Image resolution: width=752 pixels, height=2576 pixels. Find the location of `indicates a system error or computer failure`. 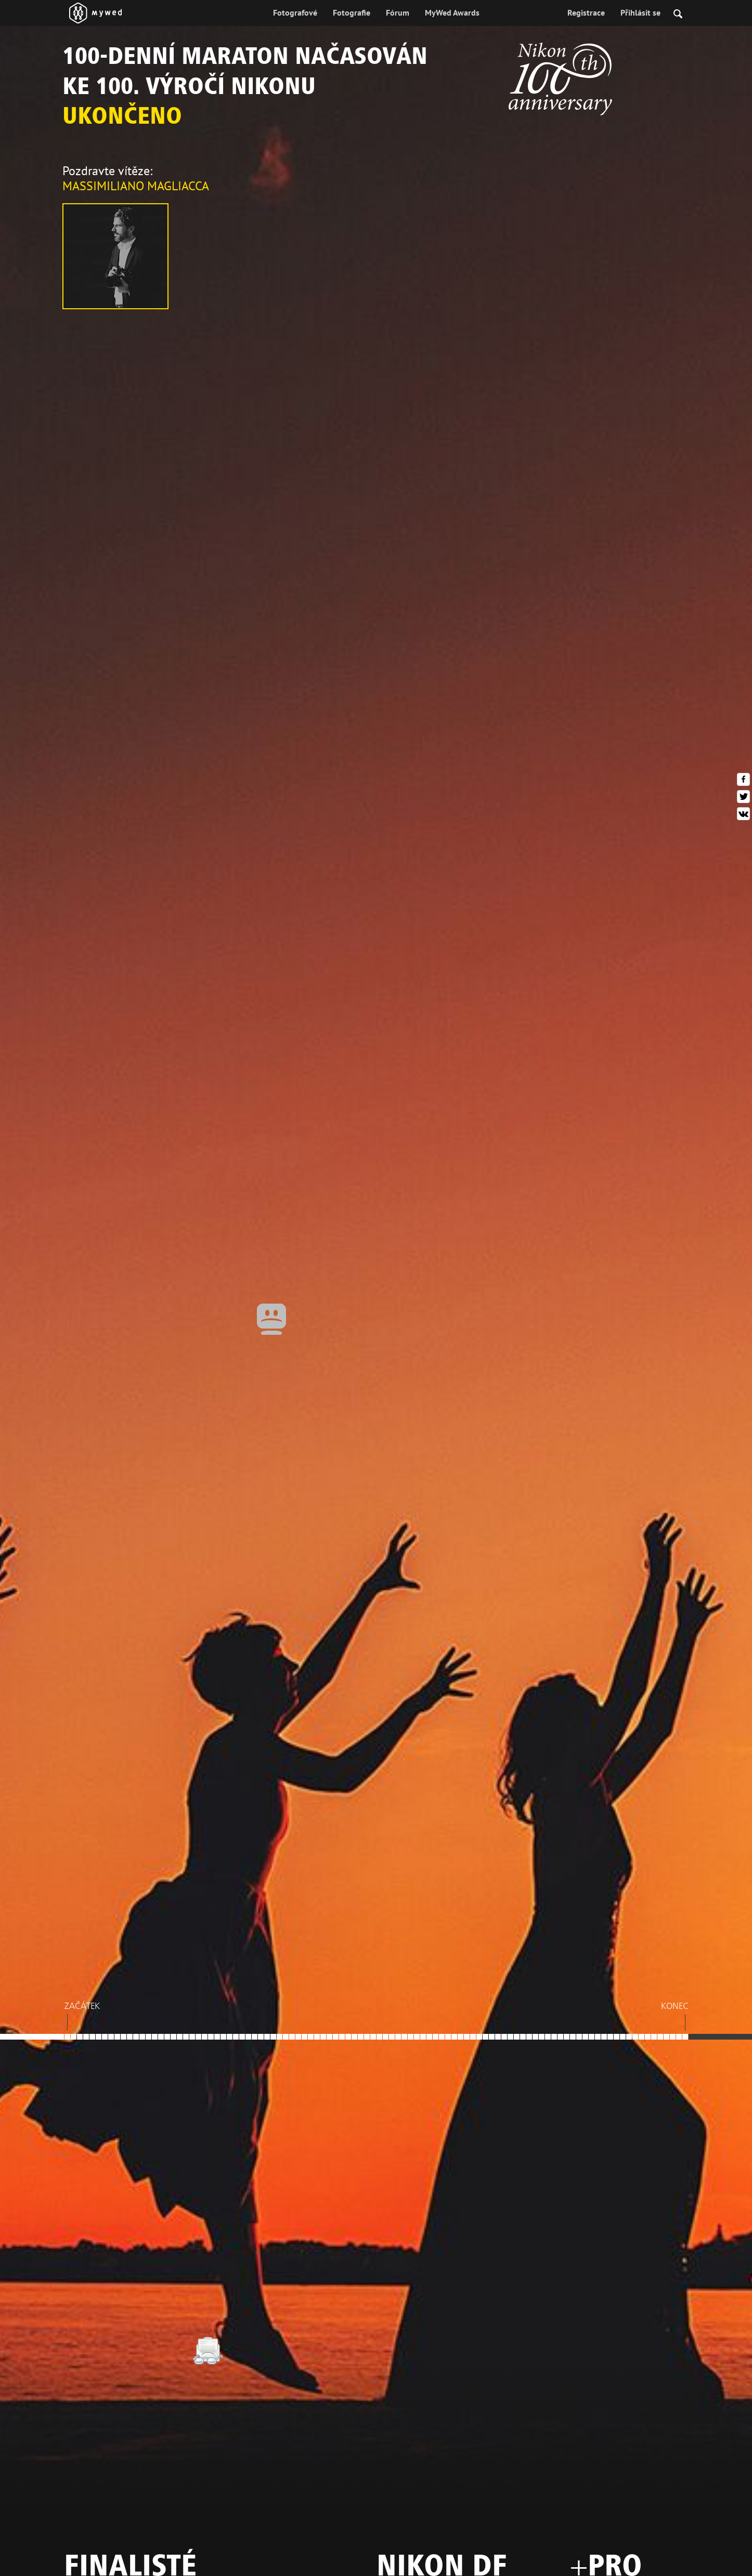

indicates a system error or computer failure is located at coordinates (271, 1318).